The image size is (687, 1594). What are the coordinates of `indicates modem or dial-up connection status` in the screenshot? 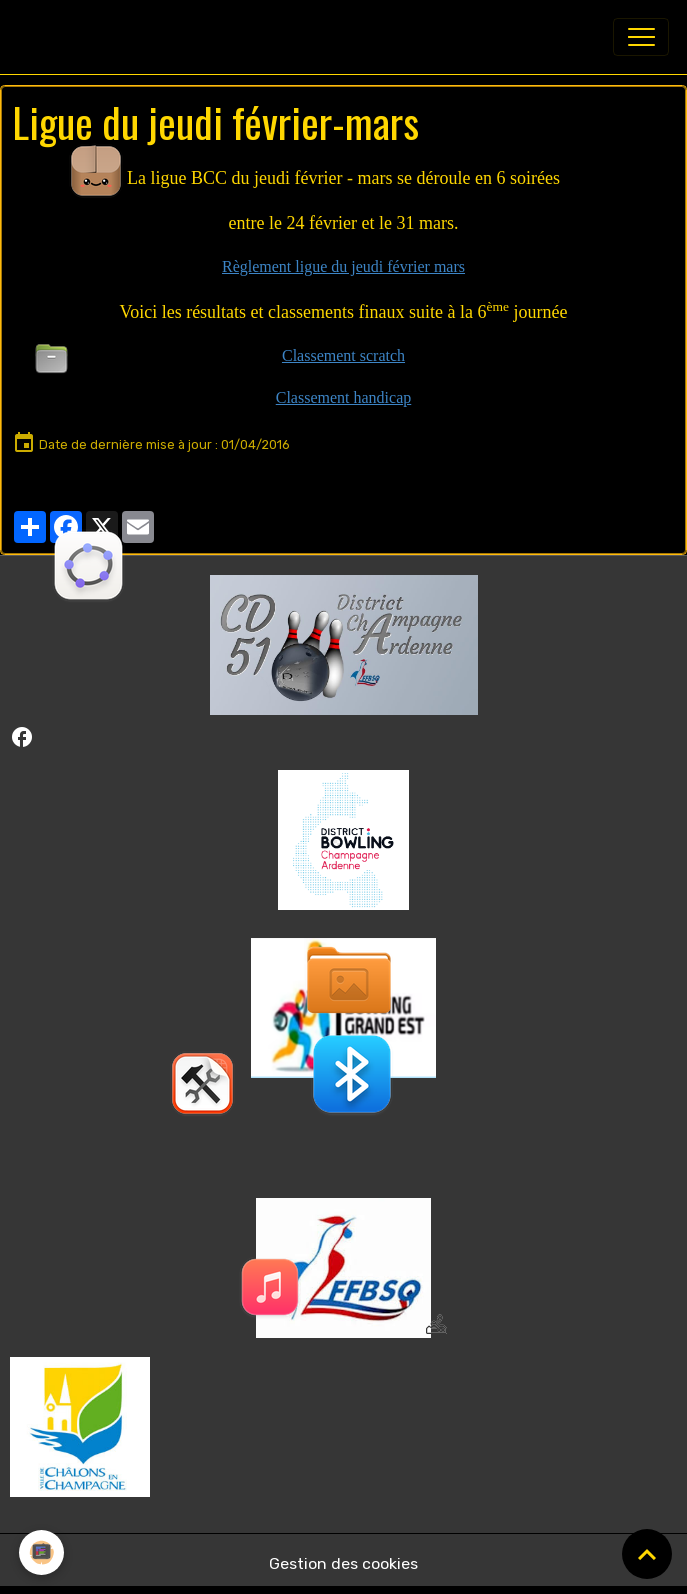 It's located at (436, 1323).